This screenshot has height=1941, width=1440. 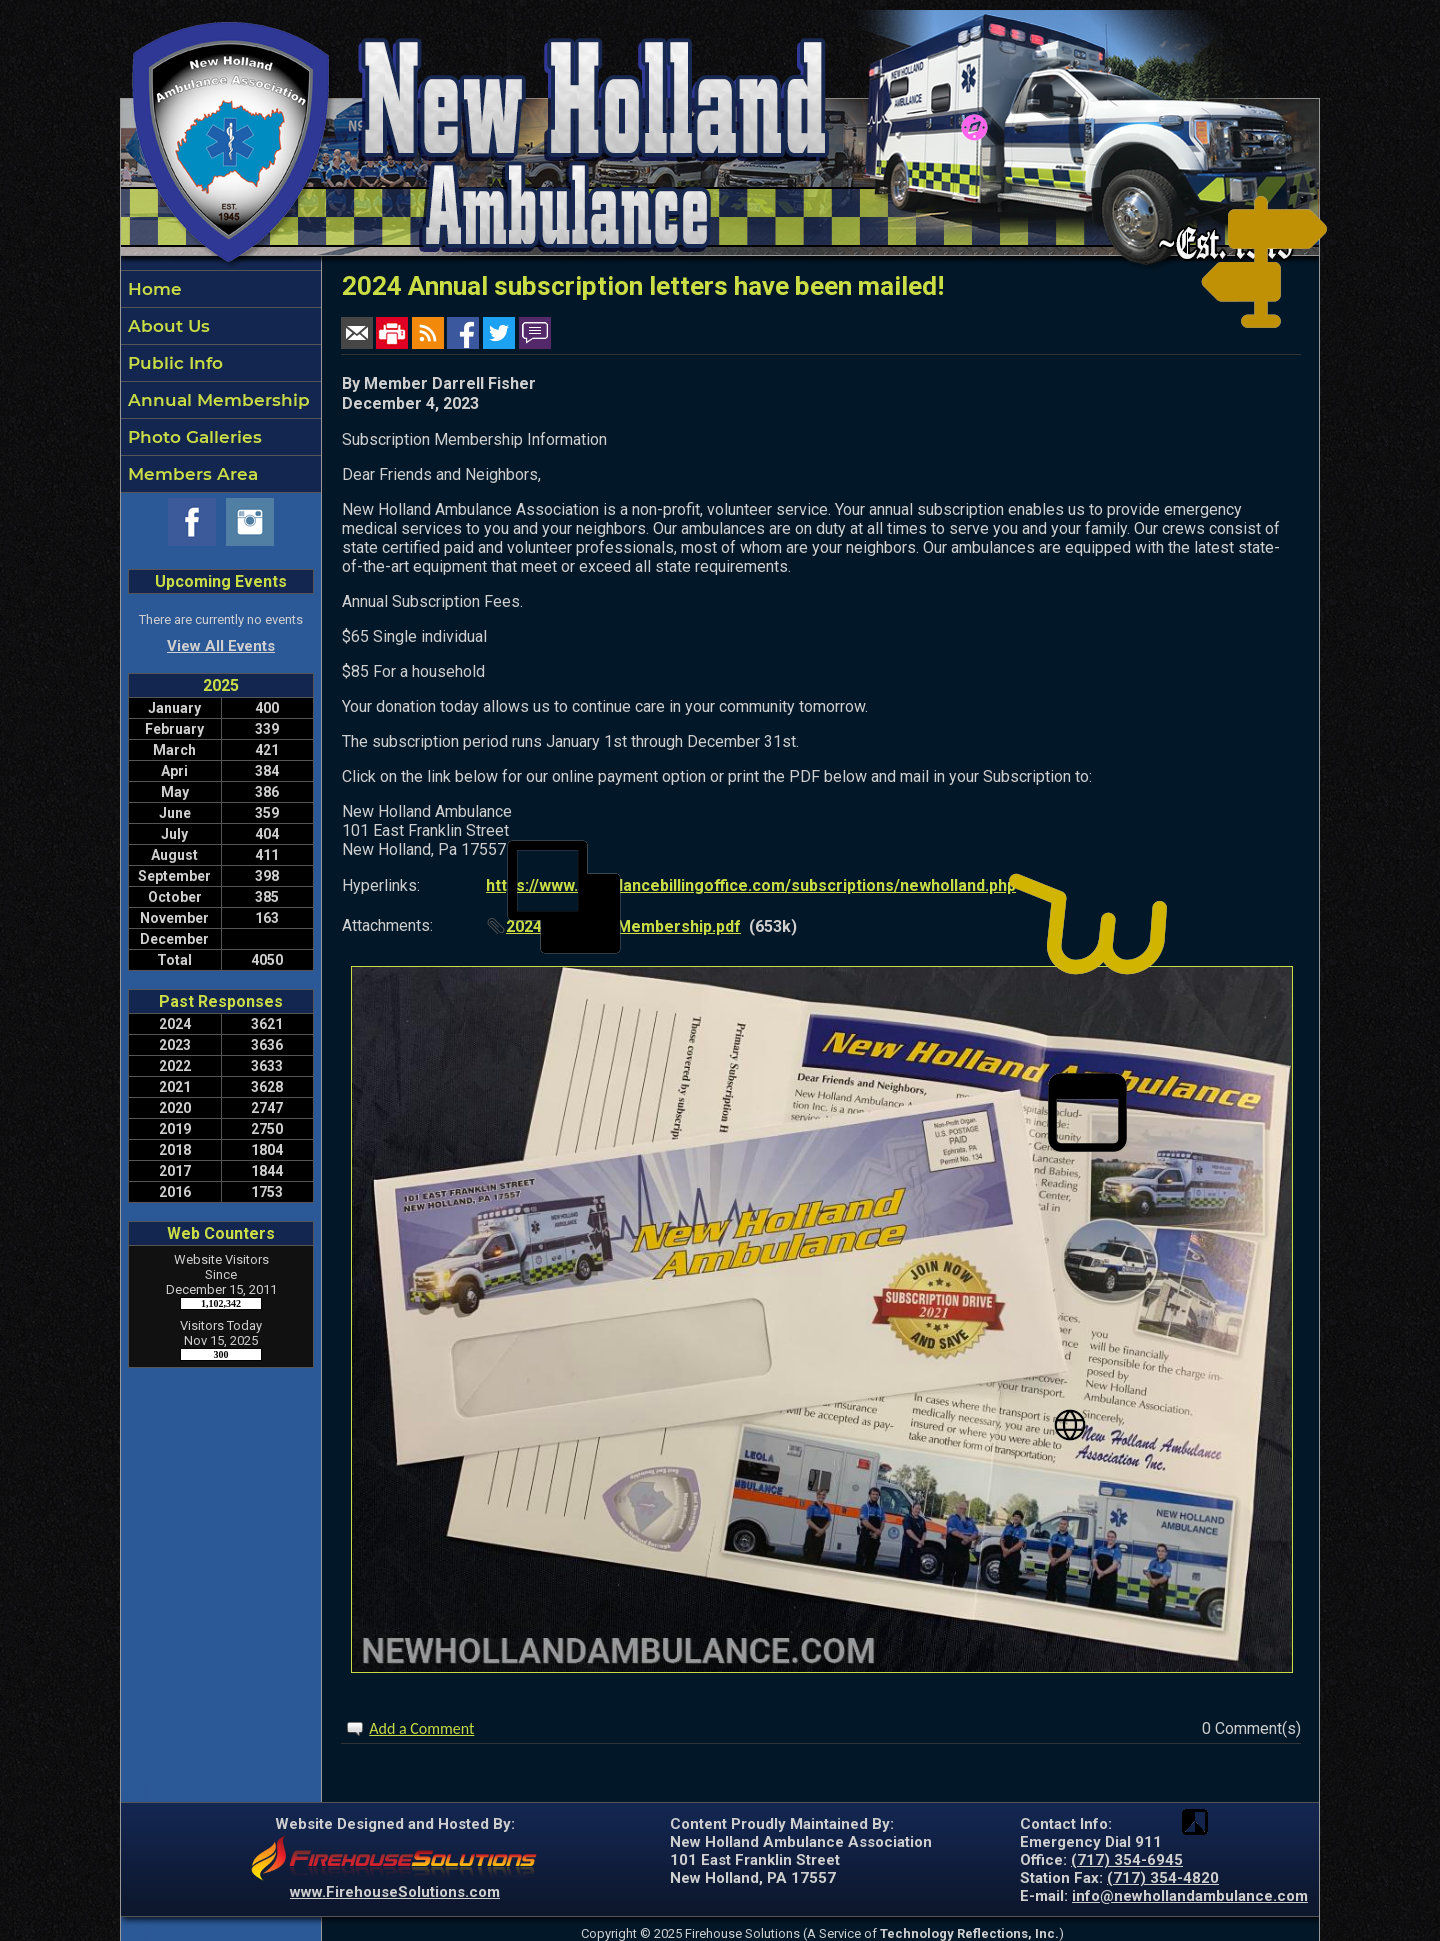 I want to click on get directions to a destination, so click(x=1261, y=262).